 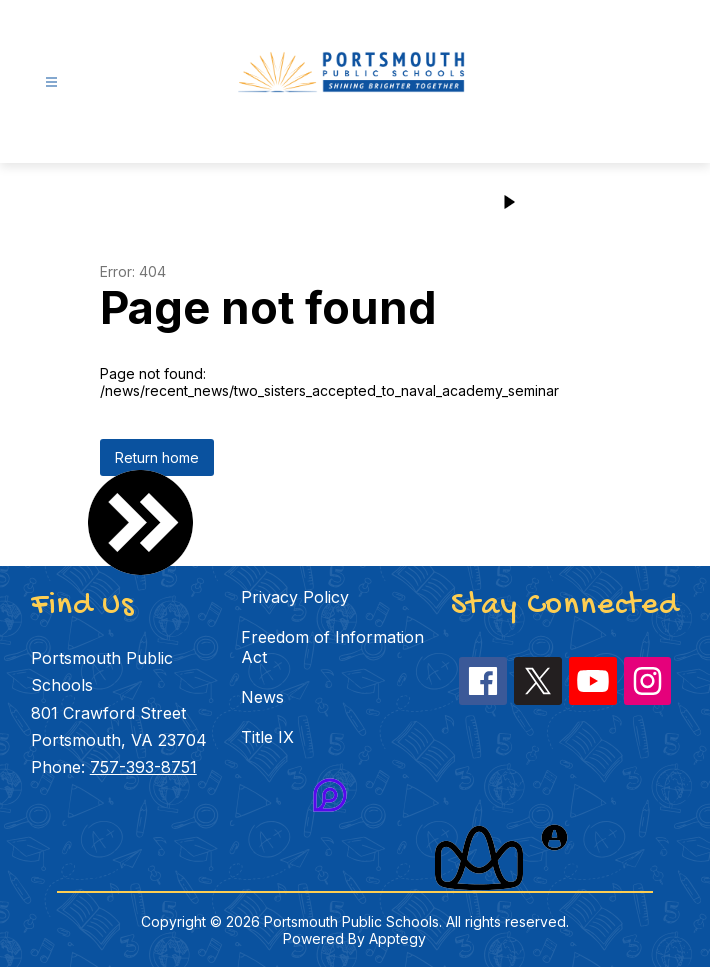 What do you see at coordinates (140, 522) in the screenshot?
I see `esbuild JavaScript bundler logo` at bounding box center [140, 522].